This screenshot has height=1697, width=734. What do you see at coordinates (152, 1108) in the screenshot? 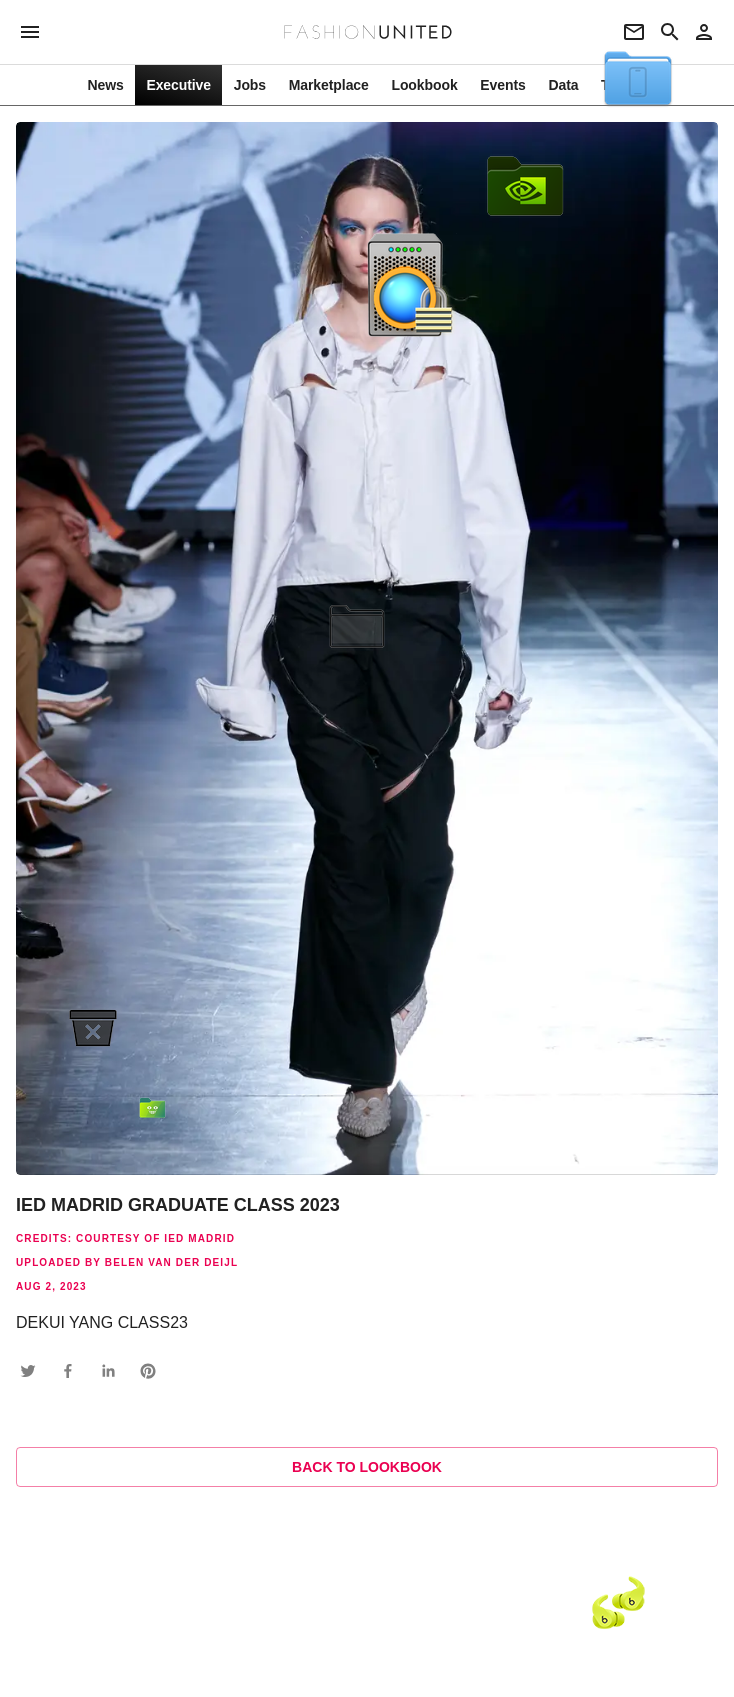
I see `open GameJolt games folder` at bounding box center [152, 1108].